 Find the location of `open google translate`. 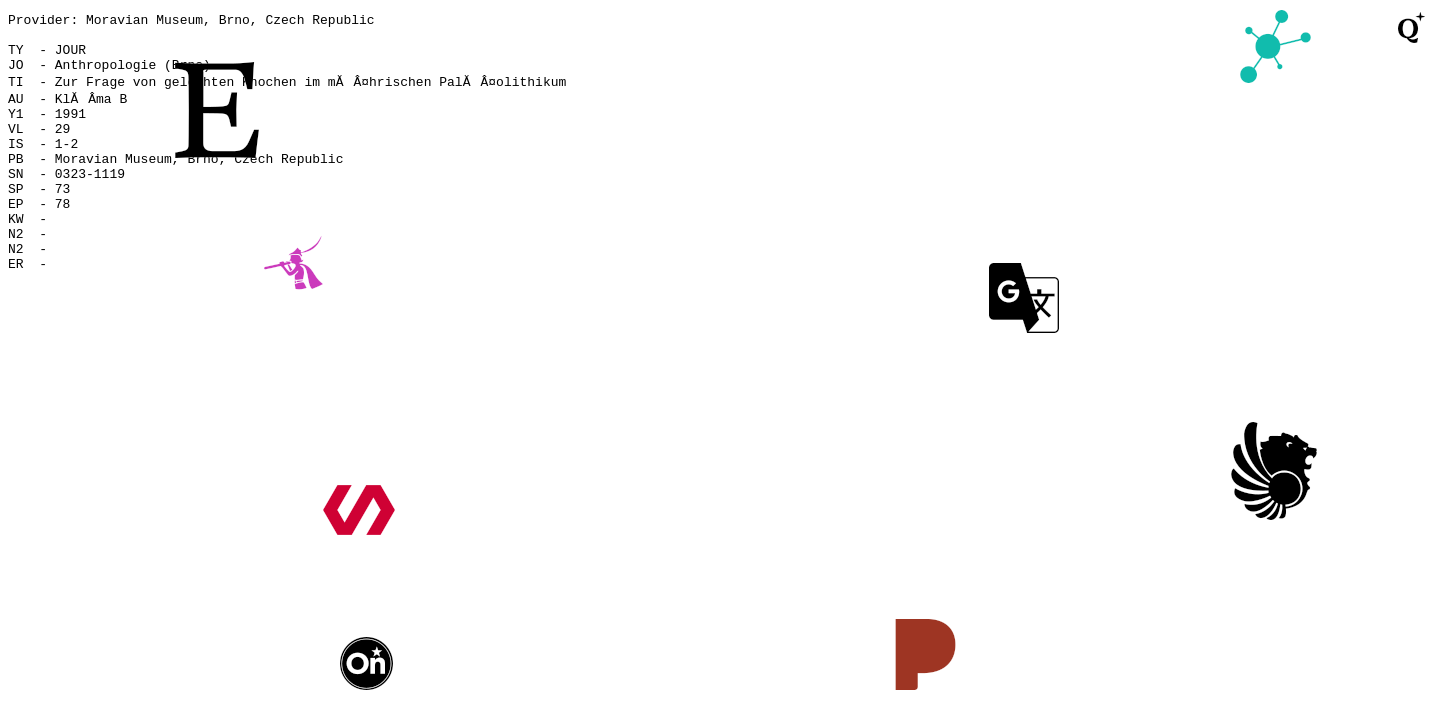

open google translate is located at coordinates (1024, 298).